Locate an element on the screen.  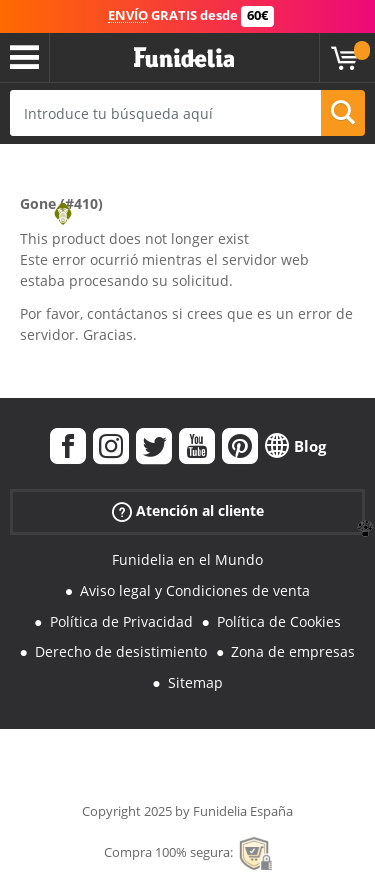
select mandrill character or avatar is located at coordinates (63, 214).